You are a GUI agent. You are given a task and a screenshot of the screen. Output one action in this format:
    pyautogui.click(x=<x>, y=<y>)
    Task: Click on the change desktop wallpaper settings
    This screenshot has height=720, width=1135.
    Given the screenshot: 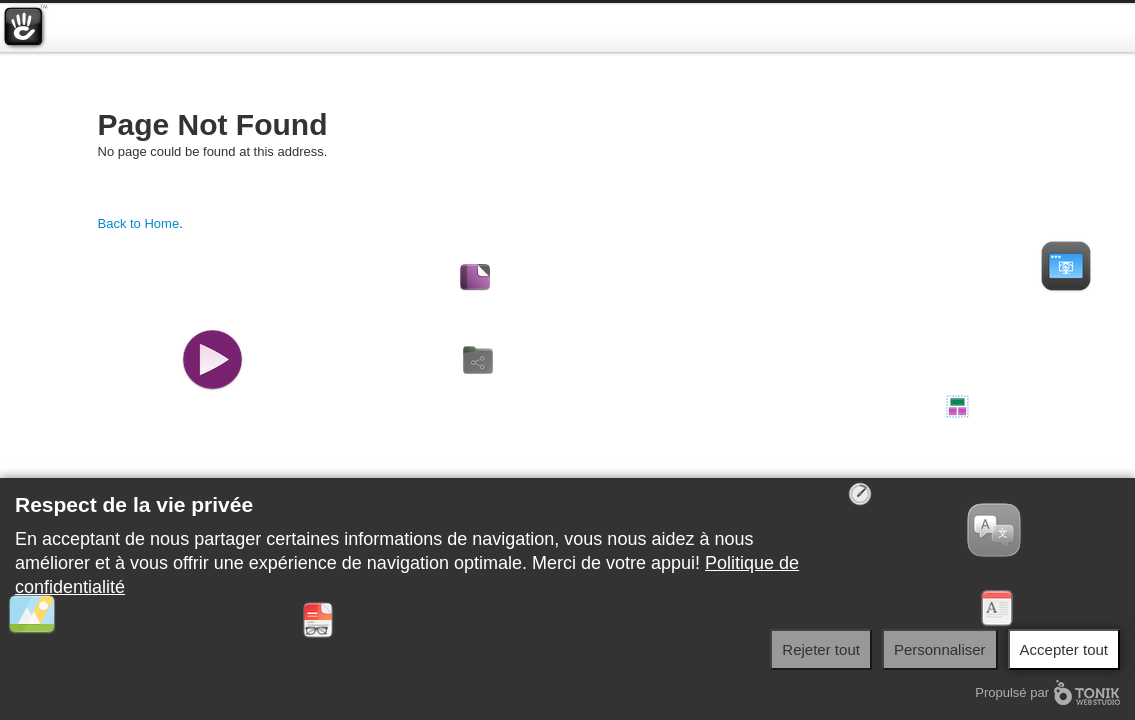 What is the action you would take?
    pyautogui.click(x=475, y=276)
    